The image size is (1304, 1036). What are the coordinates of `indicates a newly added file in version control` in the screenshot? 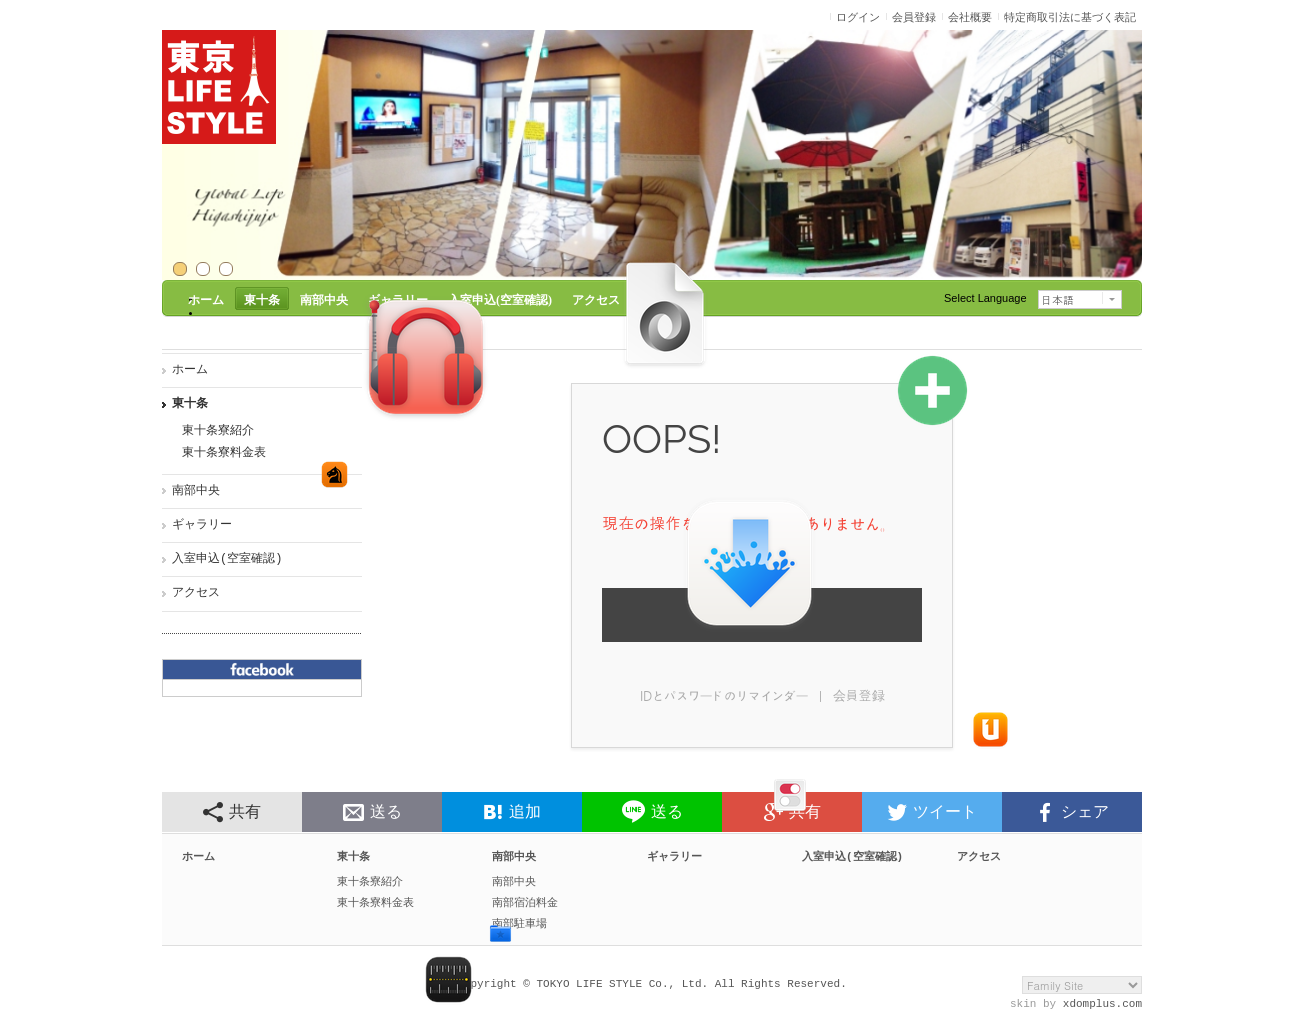 It's located at (932, 390).